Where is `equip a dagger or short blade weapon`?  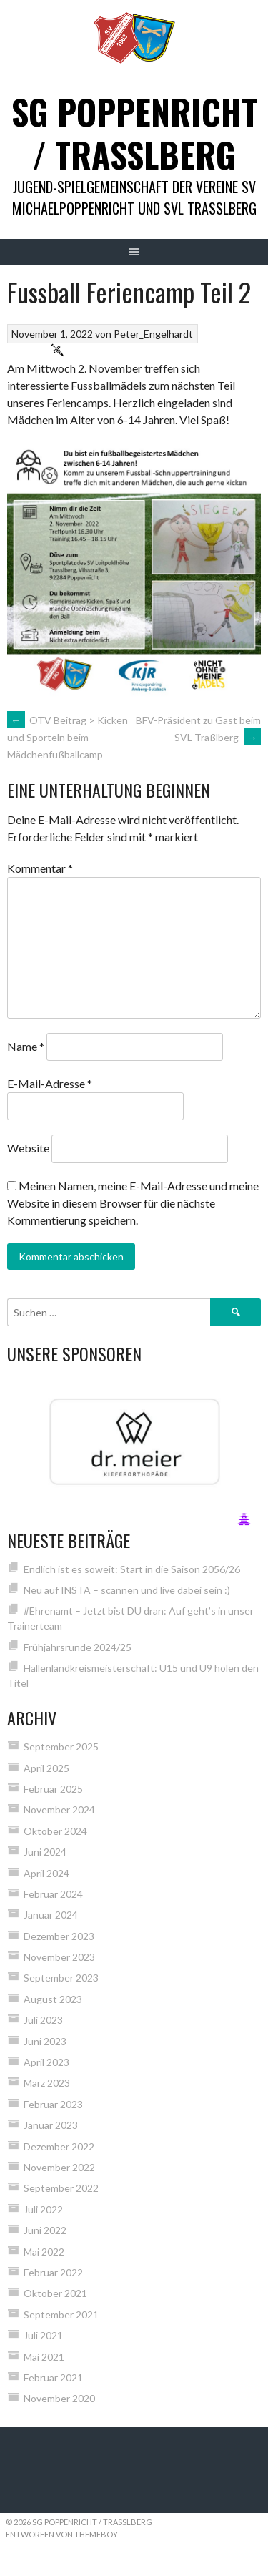
equip a dagger or short blade weapon is located at coordinates (57, 350).